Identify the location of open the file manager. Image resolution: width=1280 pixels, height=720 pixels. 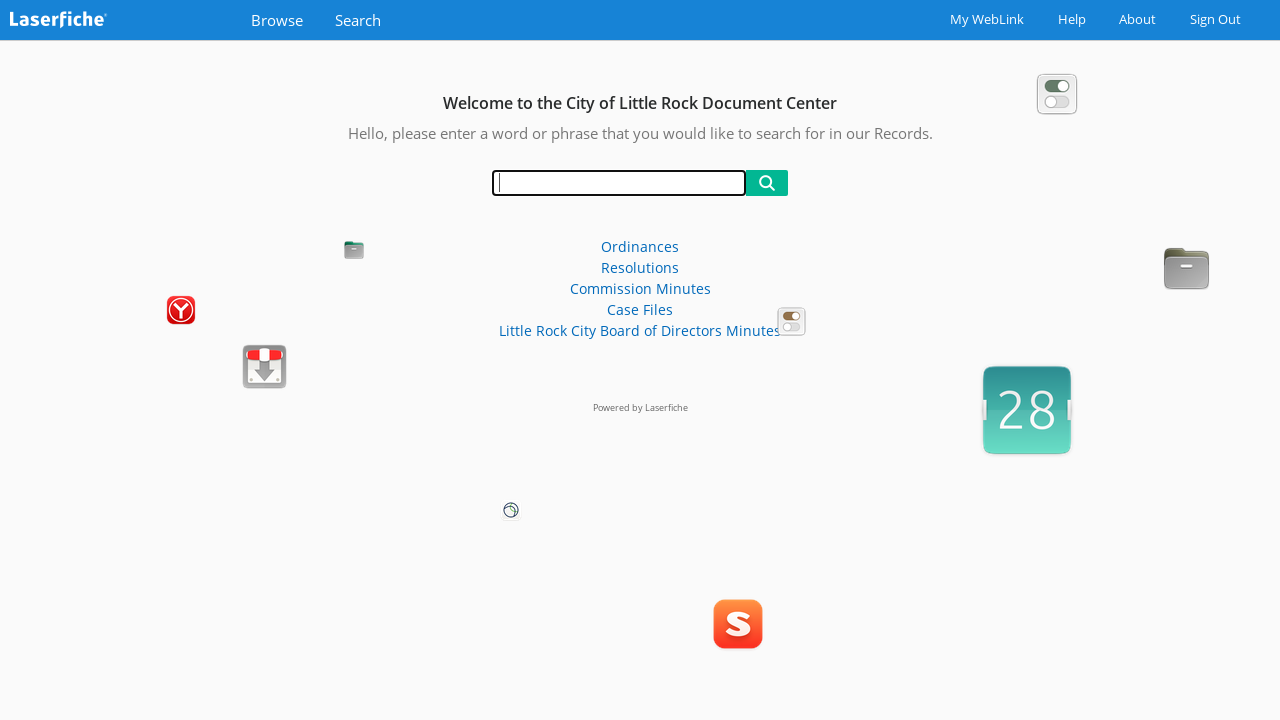
(354, 250).